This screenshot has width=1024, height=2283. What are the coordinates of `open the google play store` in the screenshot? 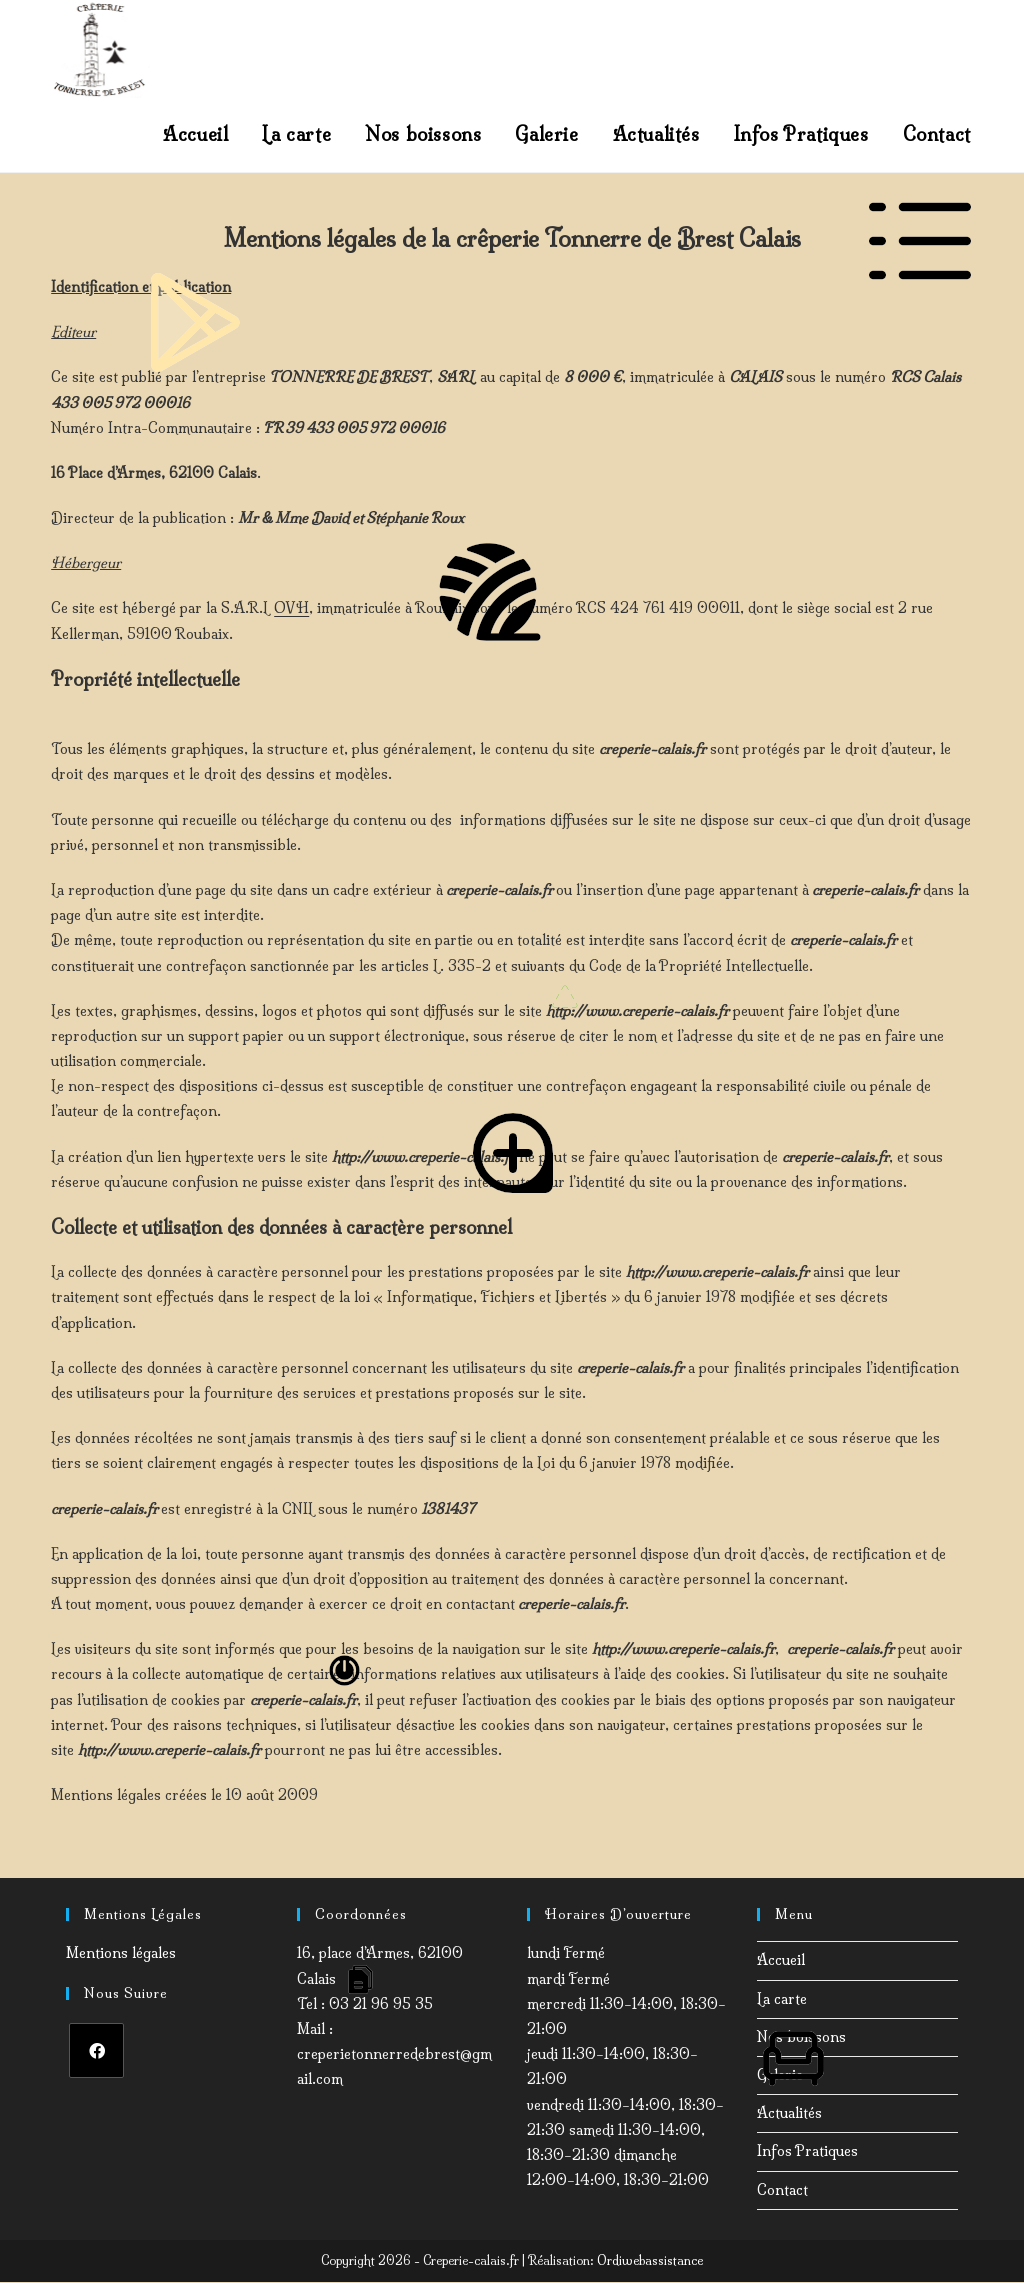 It's located at (186, 322).